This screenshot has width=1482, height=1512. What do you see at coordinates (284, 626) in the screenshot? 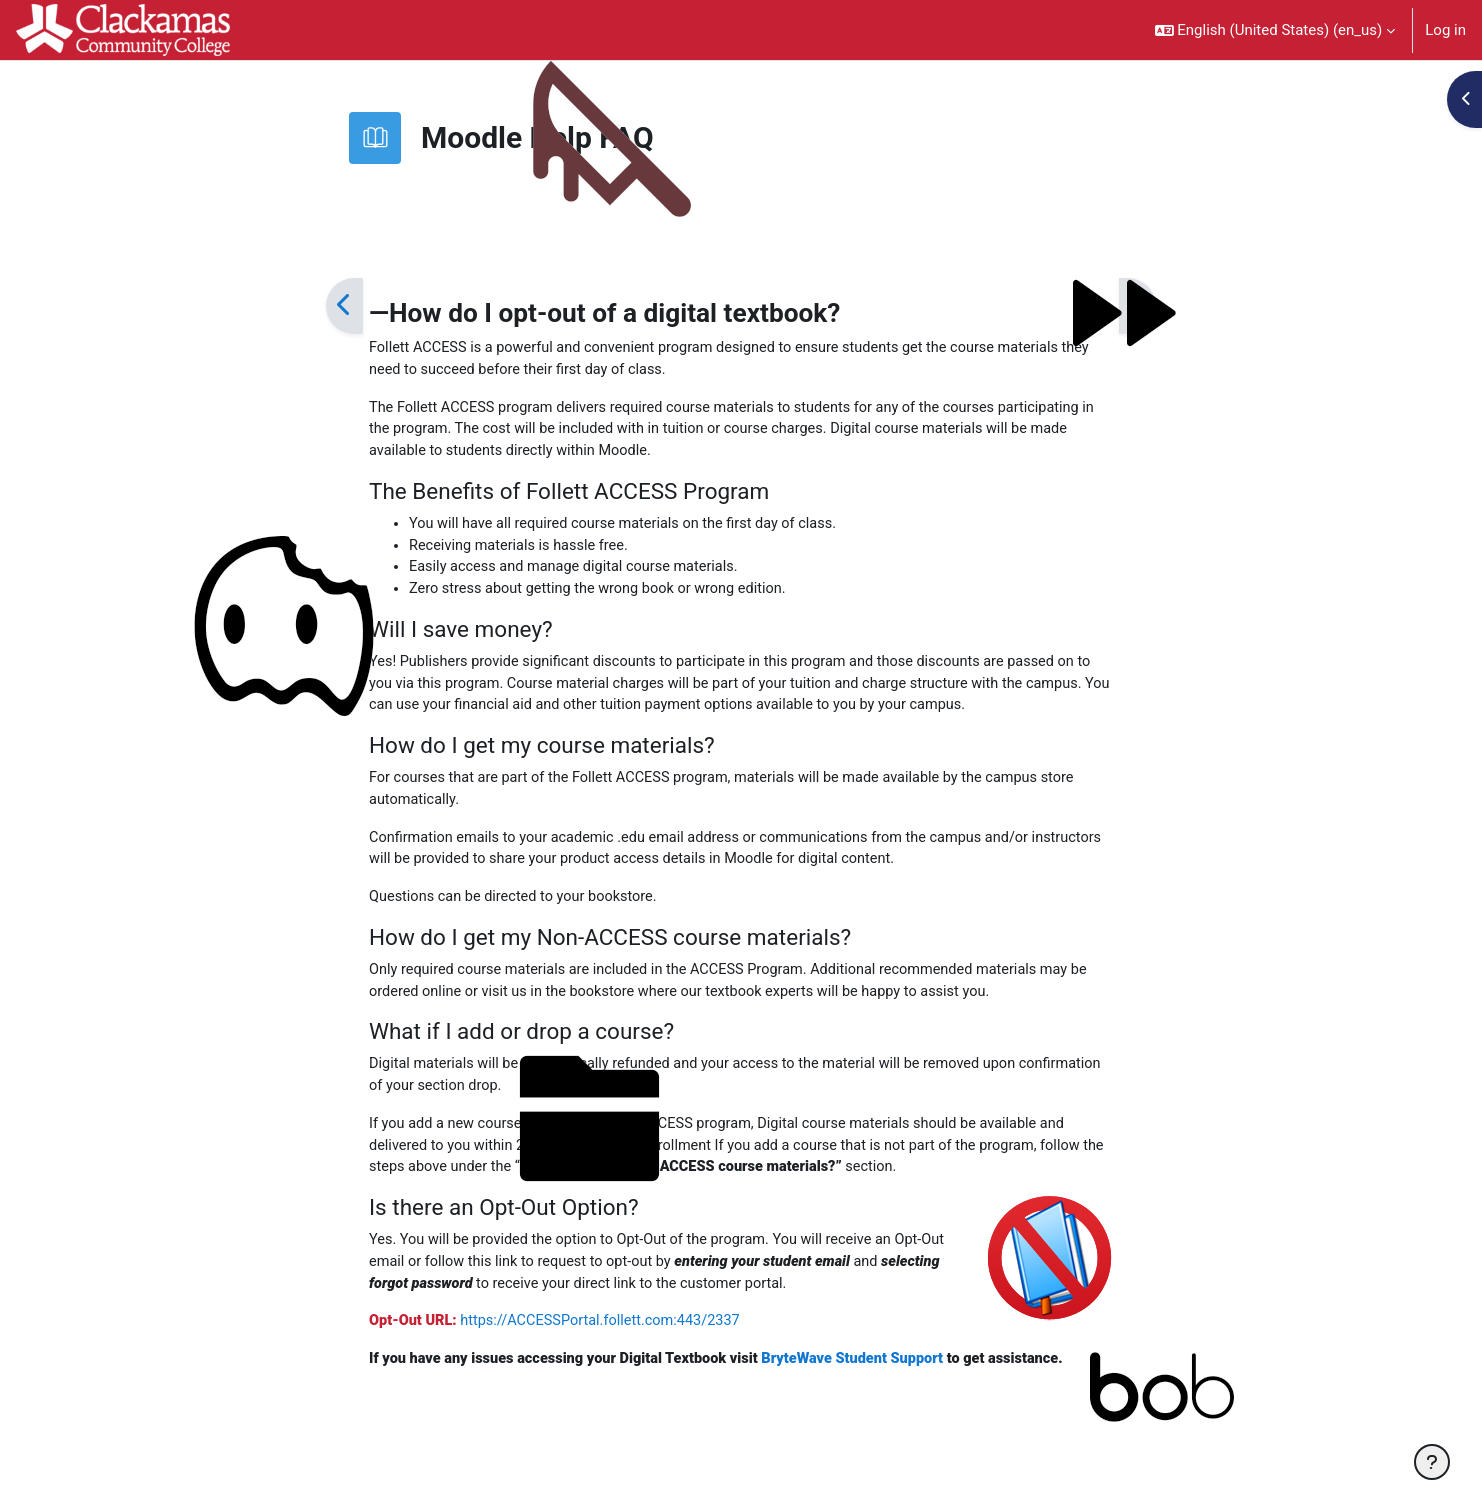
I see `open the aiqfome food delivery app` at bounding box center [284, 626].